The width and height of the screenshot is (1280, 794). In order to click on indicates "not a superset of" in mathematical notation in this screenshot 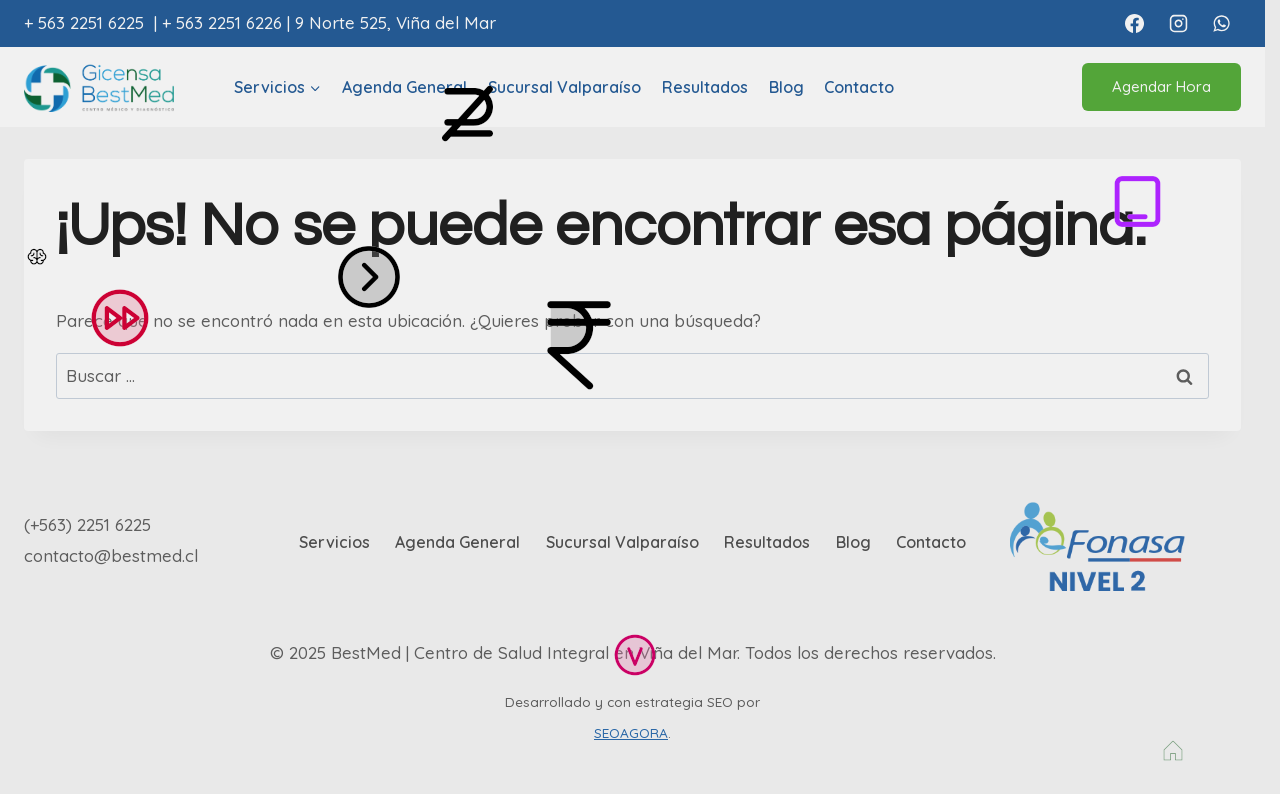, I will do `click(467, 113)`.